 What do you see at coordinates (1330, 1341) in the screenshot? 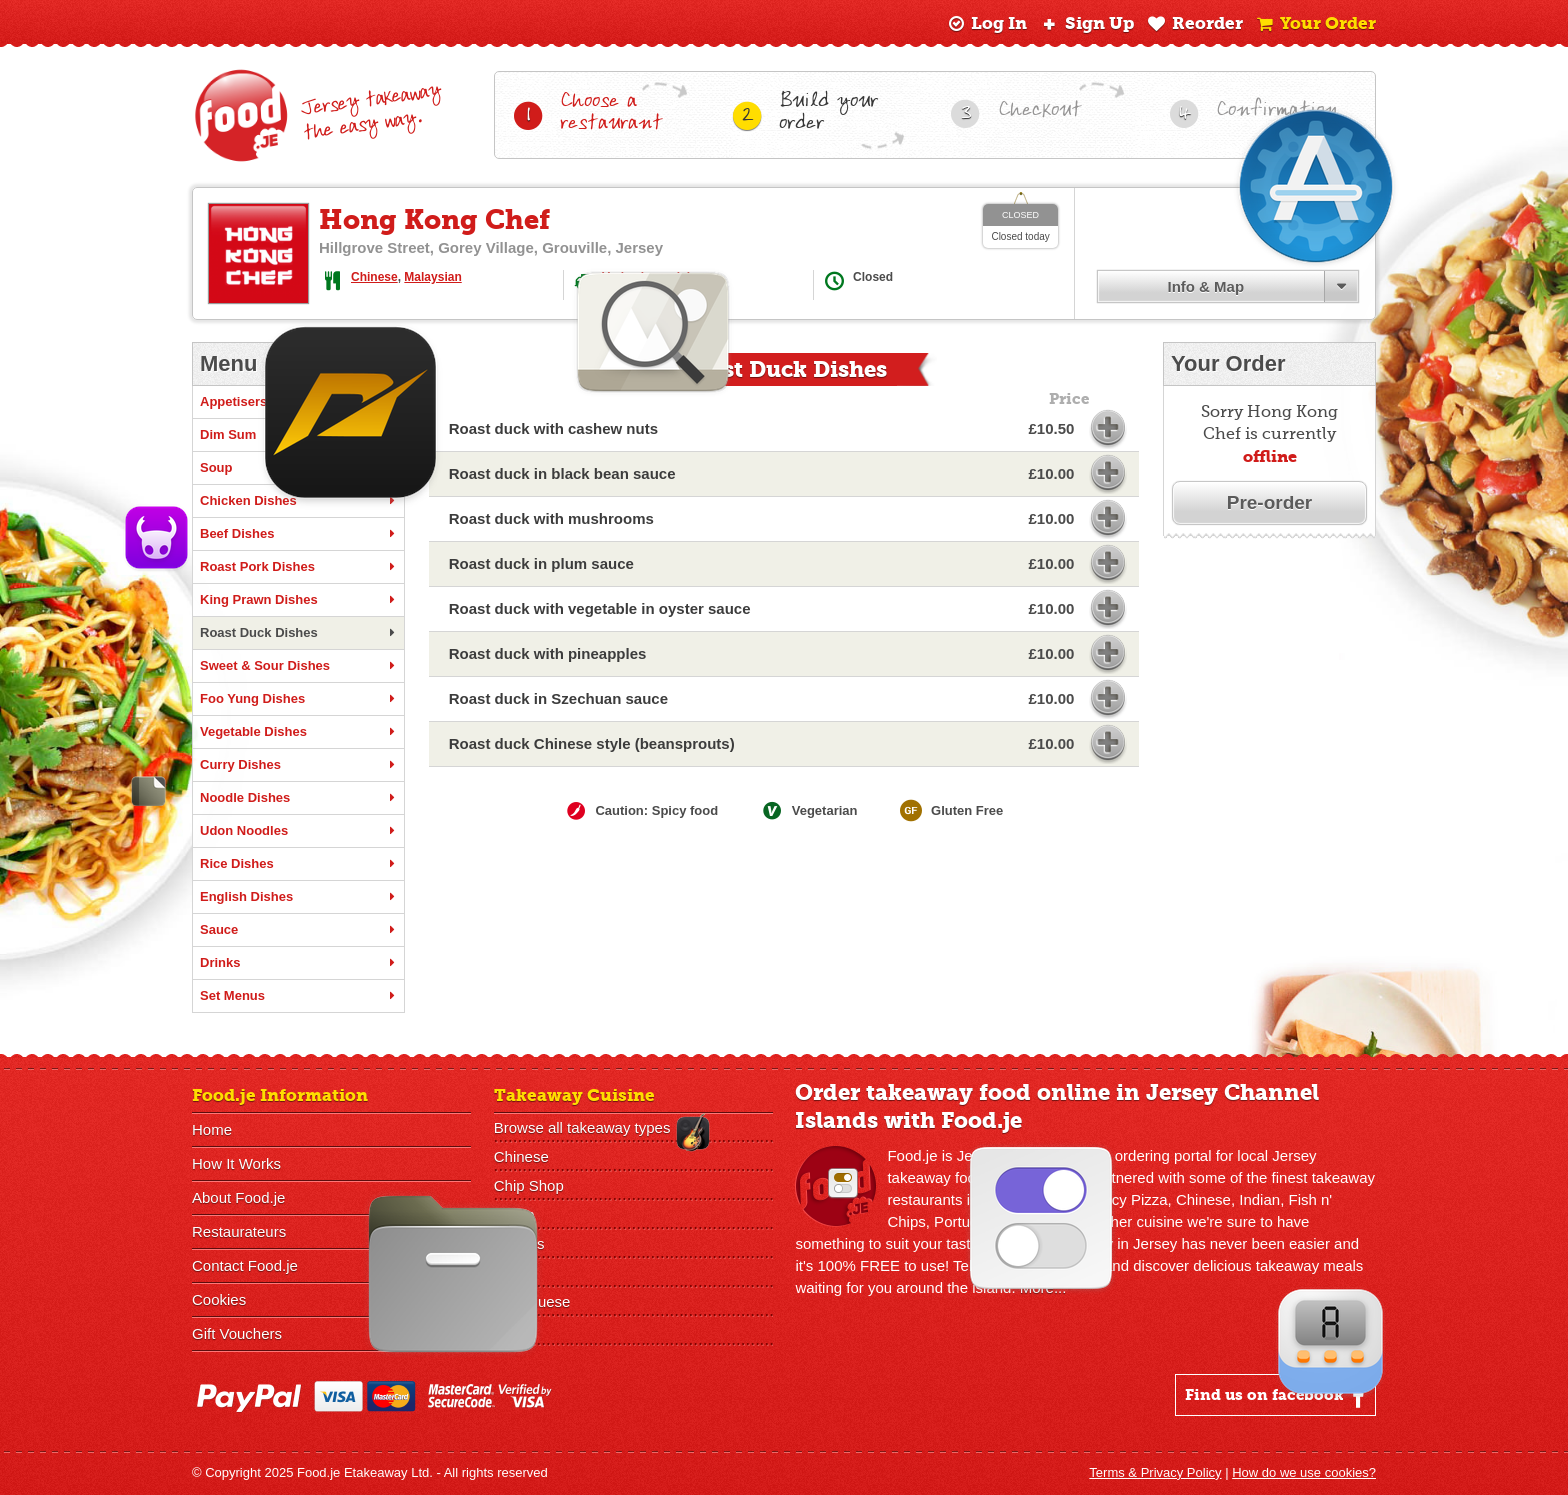
I see `open chromatic app for guitar tuning` at bounding box center [1330, 1341].